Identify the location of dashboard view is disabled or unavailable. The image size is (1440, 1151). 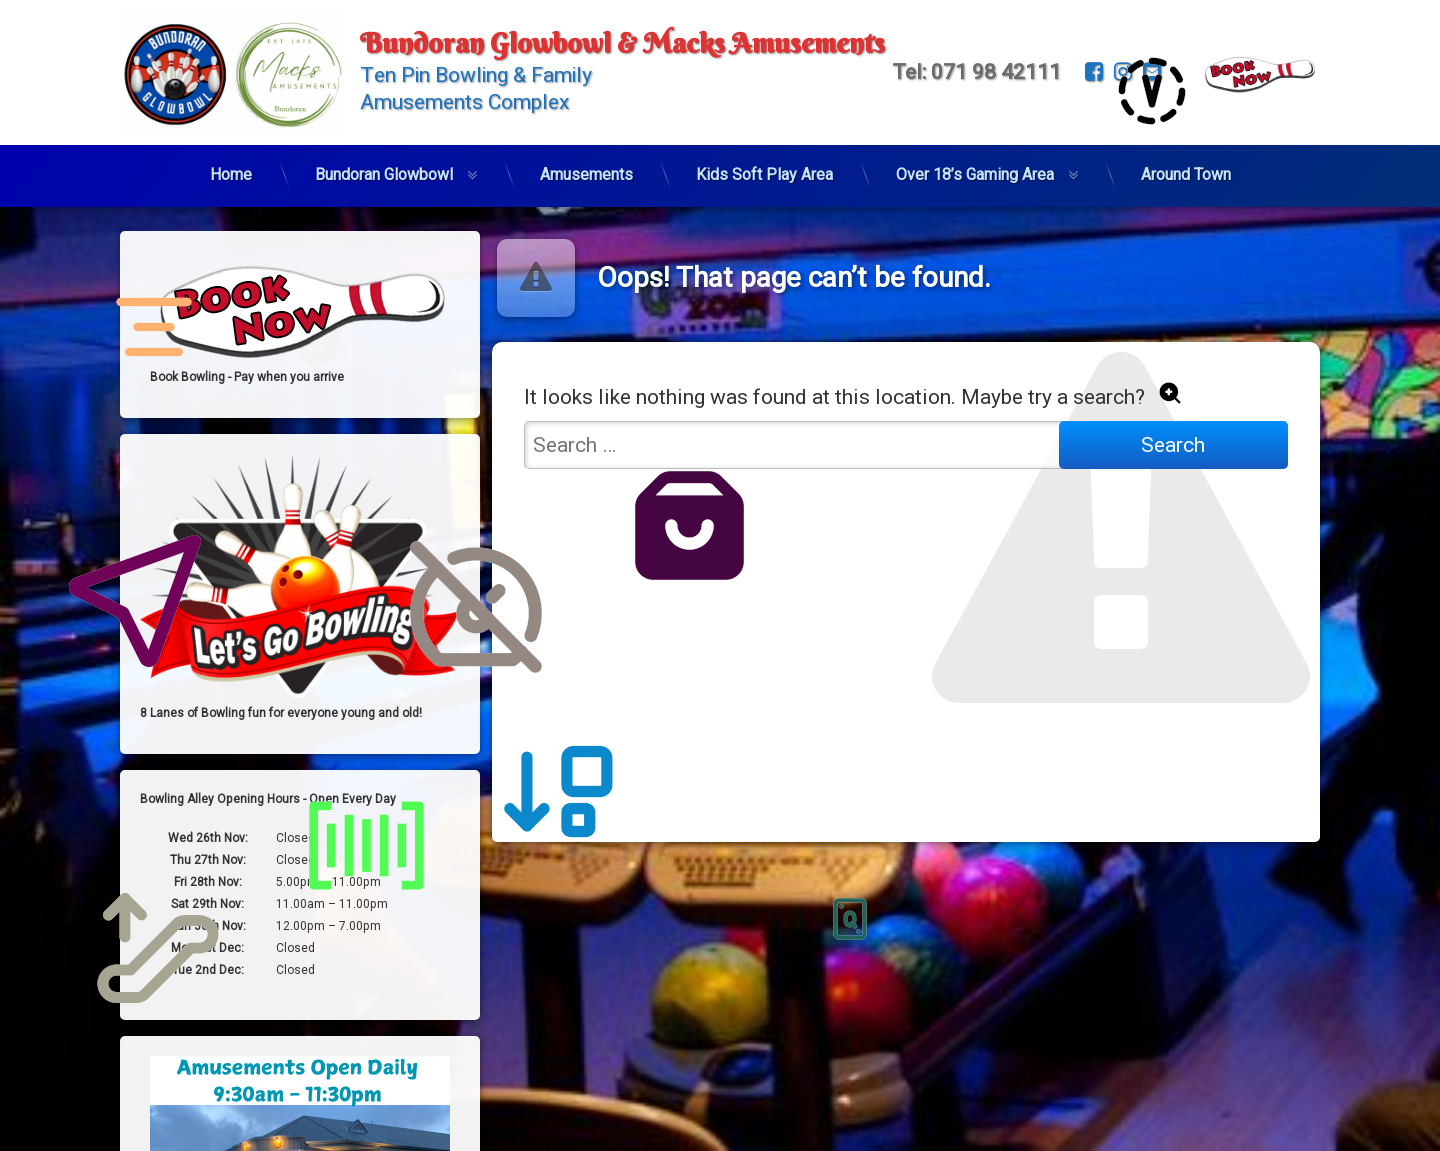
(476, 607).